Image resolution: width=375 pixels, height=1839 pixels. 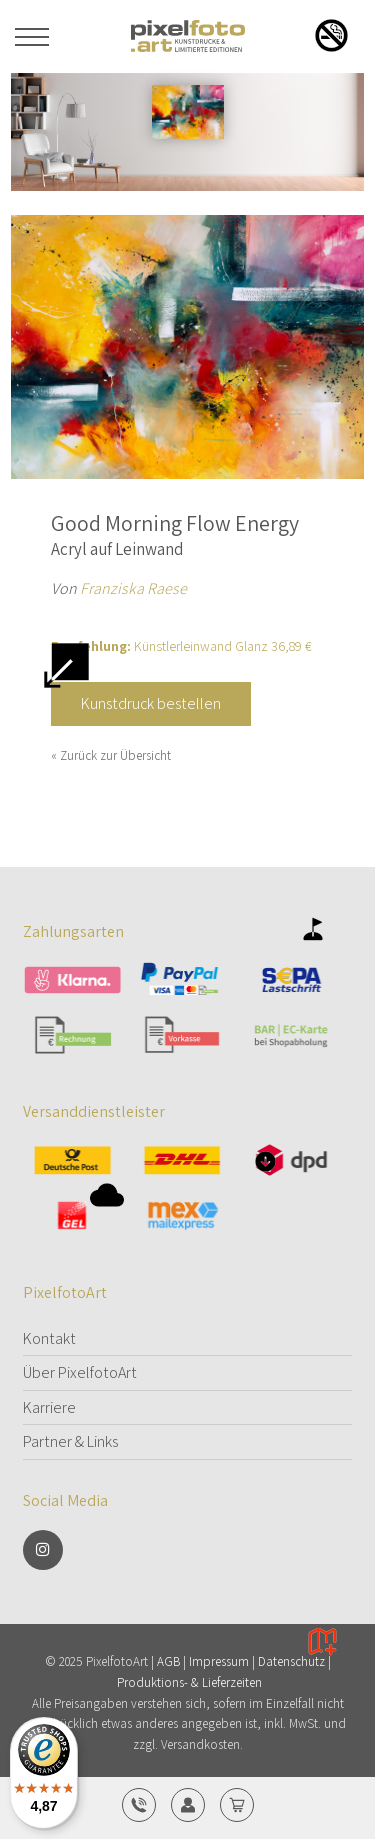 What do you see at coordinates (313, 929) in the screenshot?
I see `view golf courses or activities` at bounding box center [313, 929].